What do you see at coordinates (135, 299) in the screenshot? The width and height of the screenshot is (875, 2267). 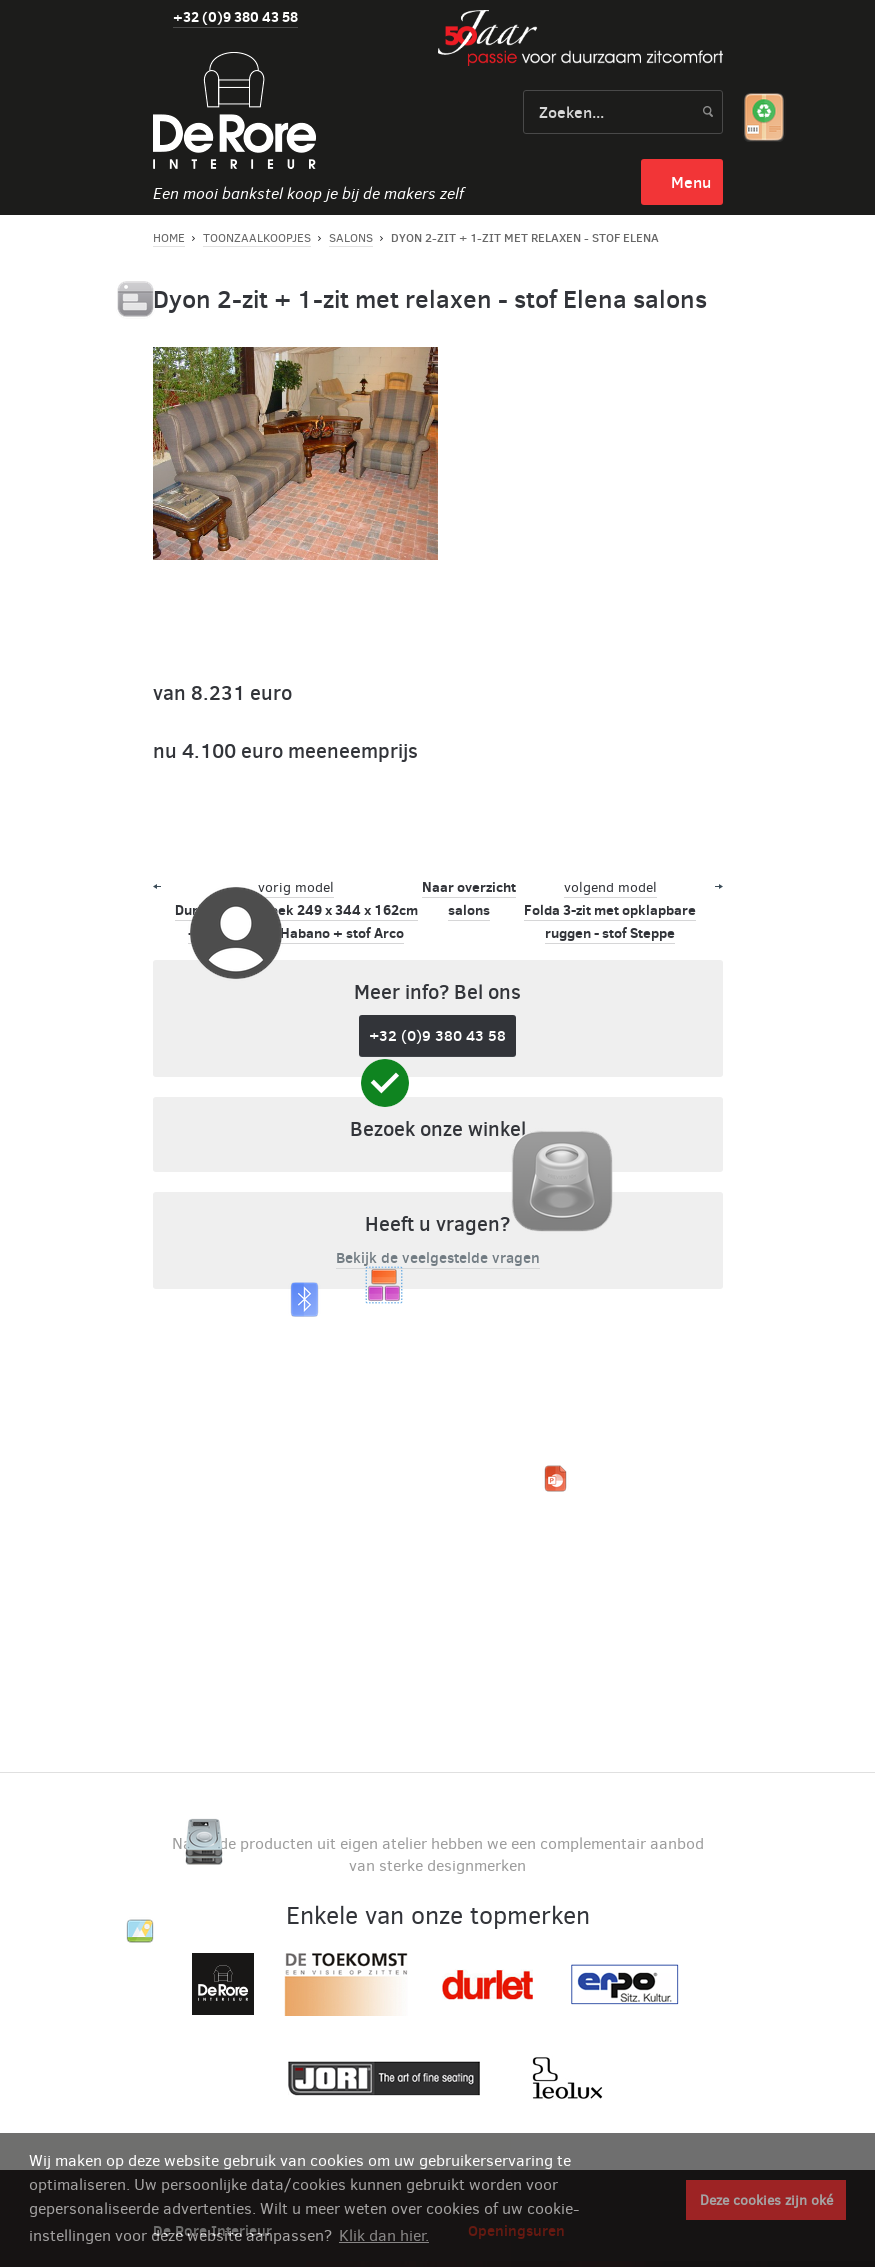 I see `access window tiling and layout settings` at bounding box center [135, 299].